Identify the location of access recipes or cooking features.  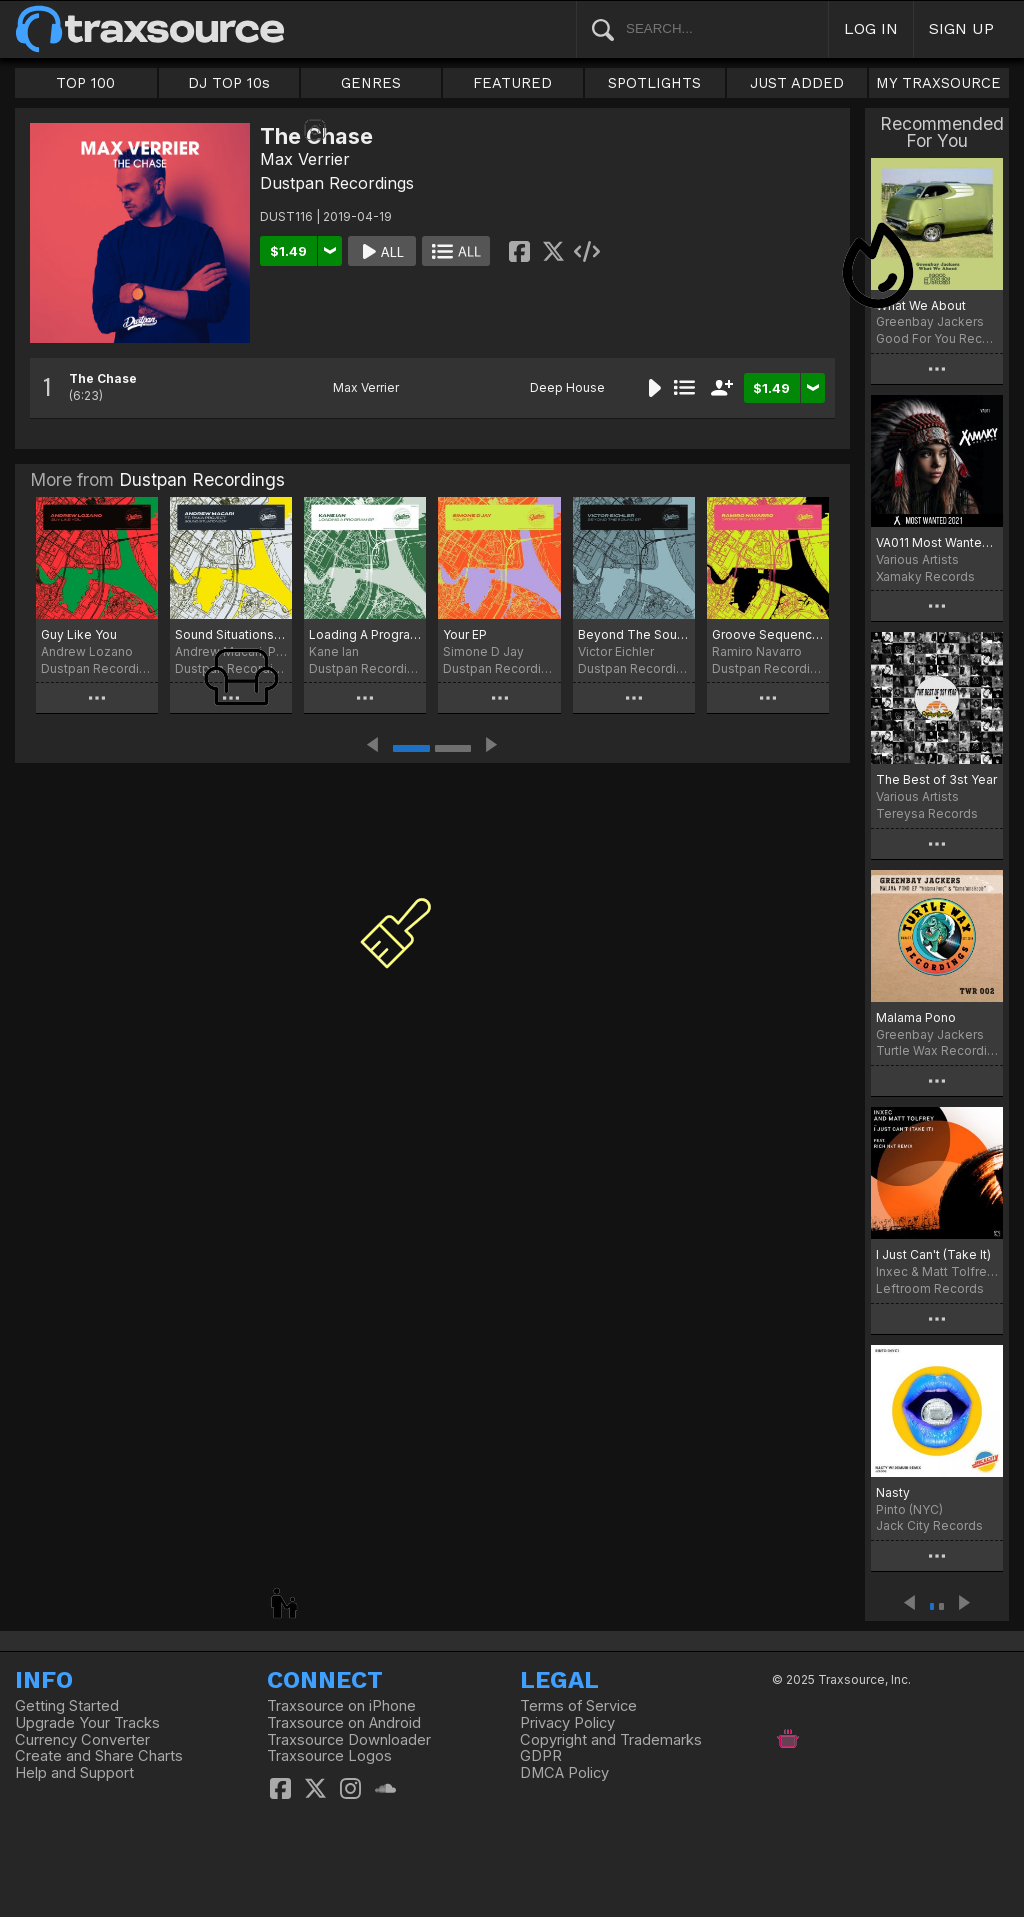
(788, 1740).